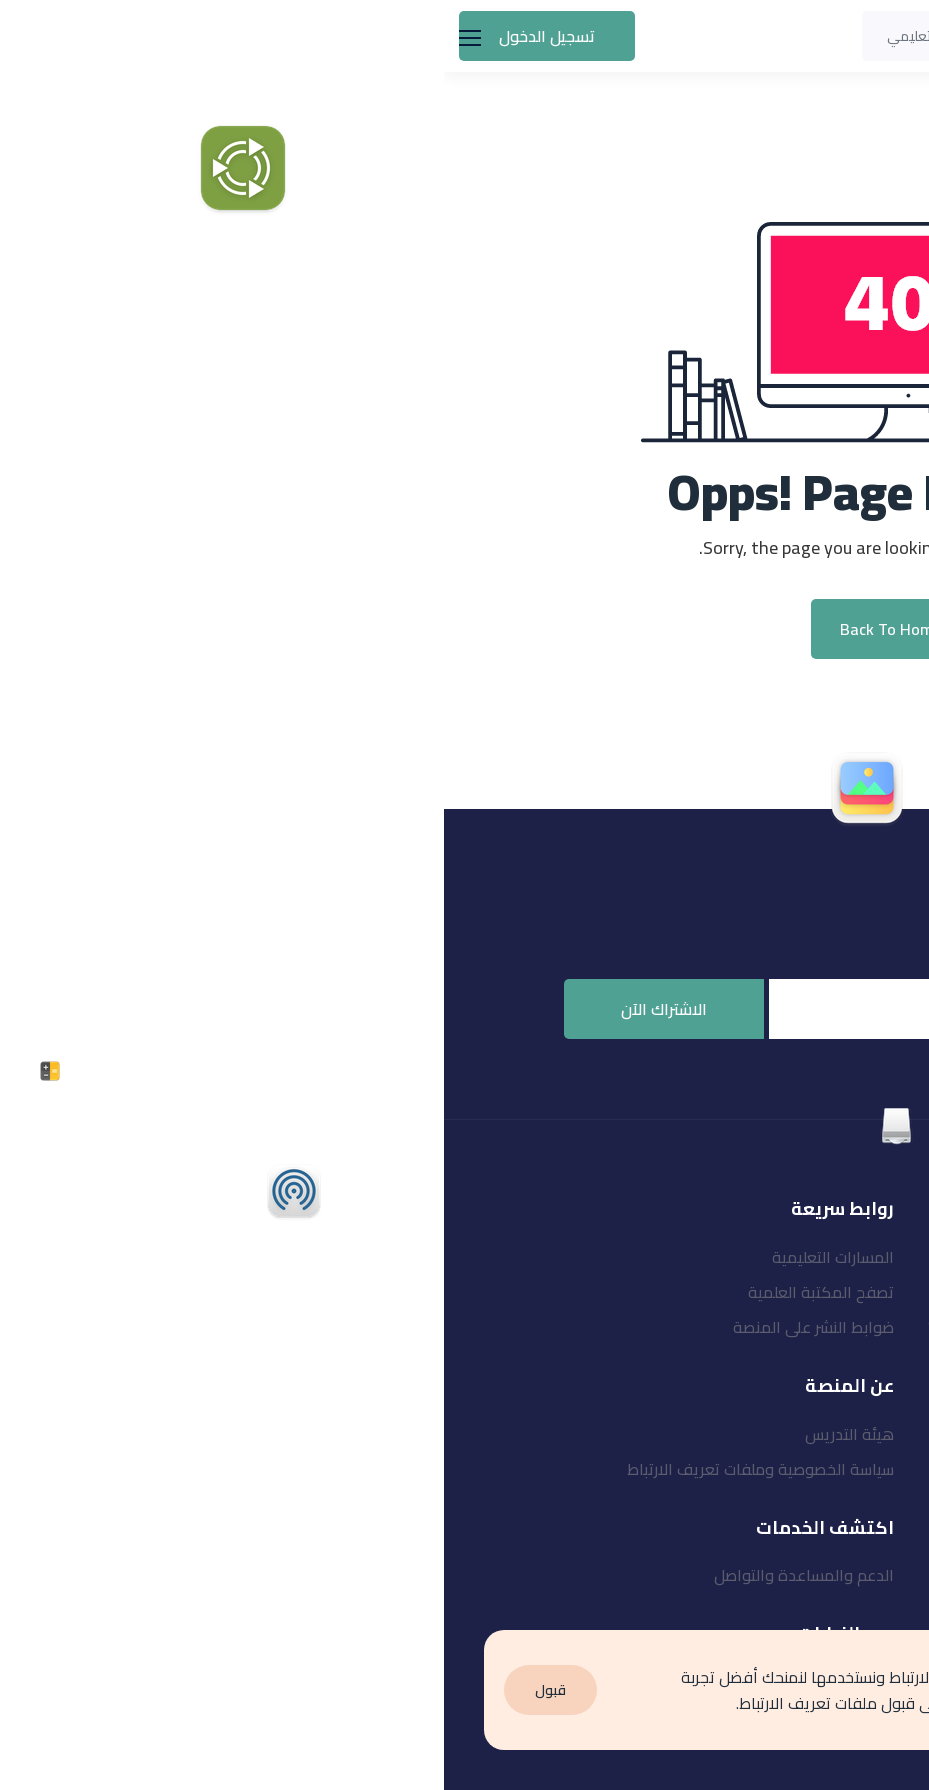  Describe the element at coordinates (895, 1126) in the screenshot. I see `access optical disc drive` at that location.